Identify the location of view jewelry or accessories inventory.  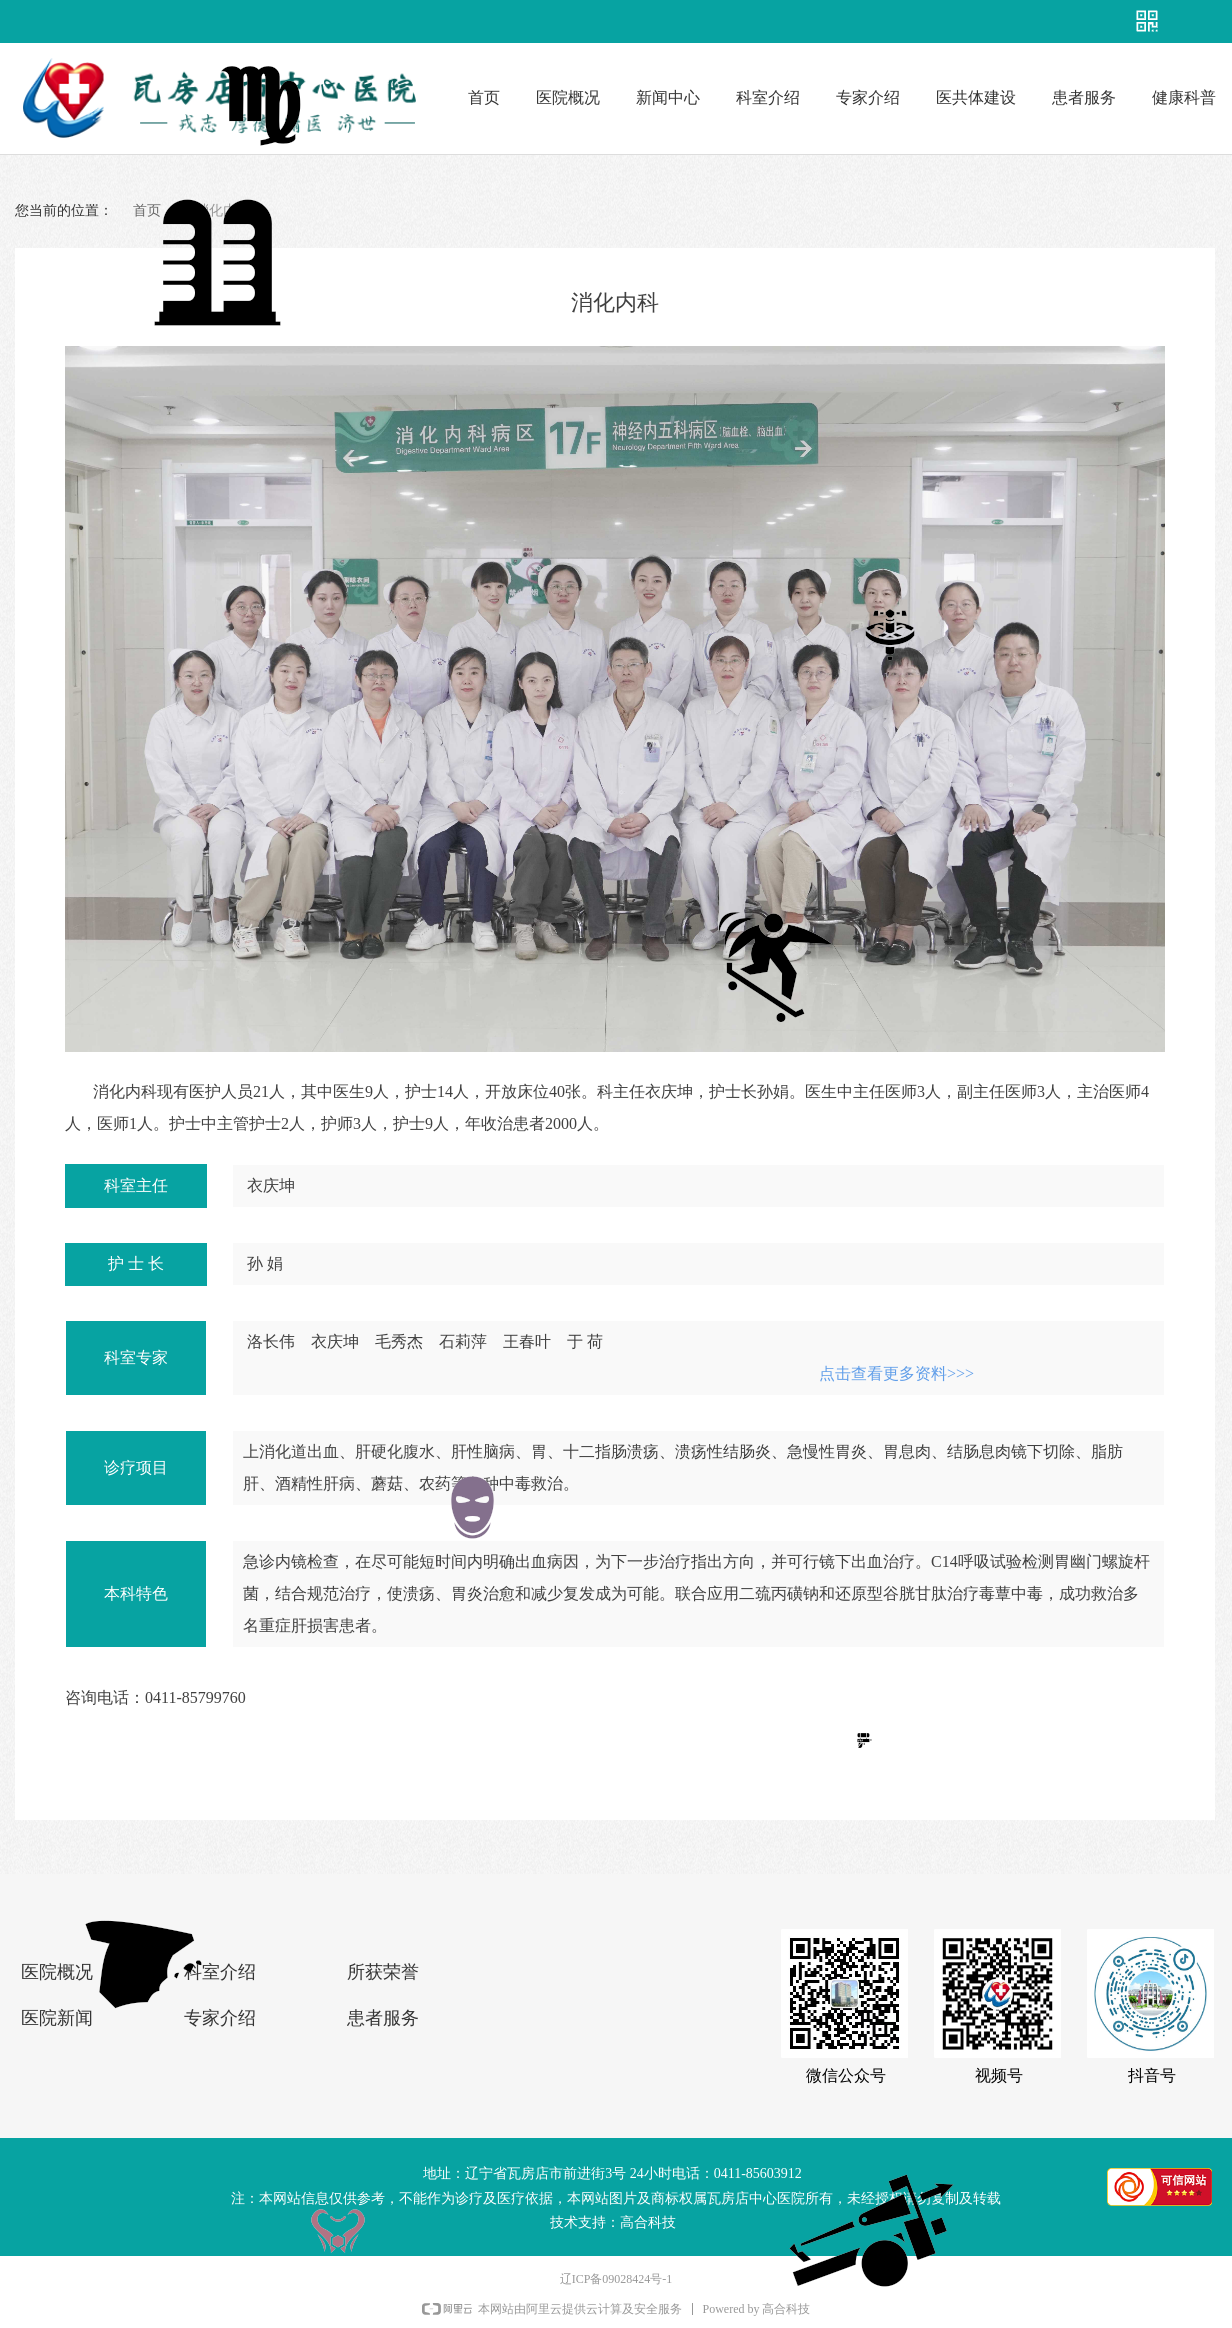
(338, 2231).